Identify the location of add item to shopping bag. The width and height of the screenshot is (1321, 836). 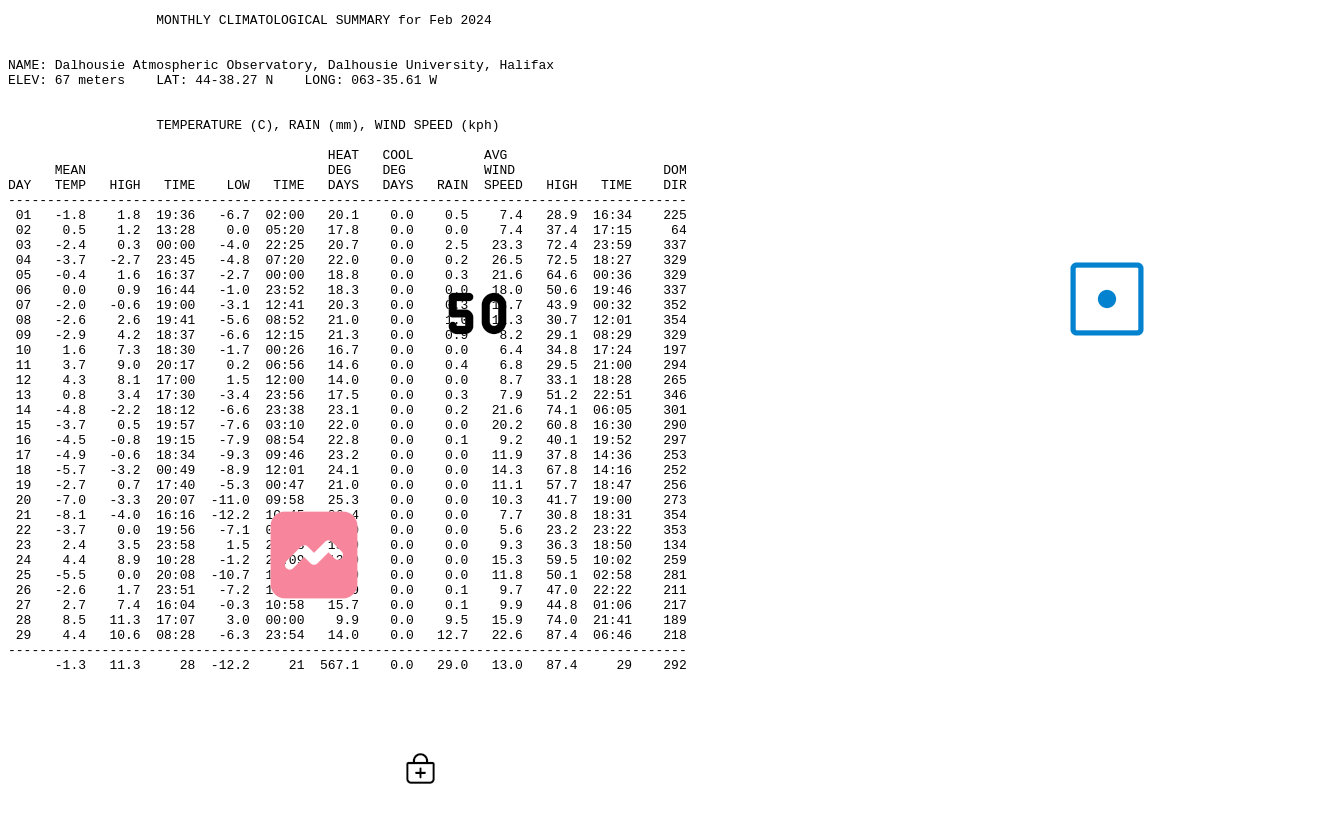
(420, 768).